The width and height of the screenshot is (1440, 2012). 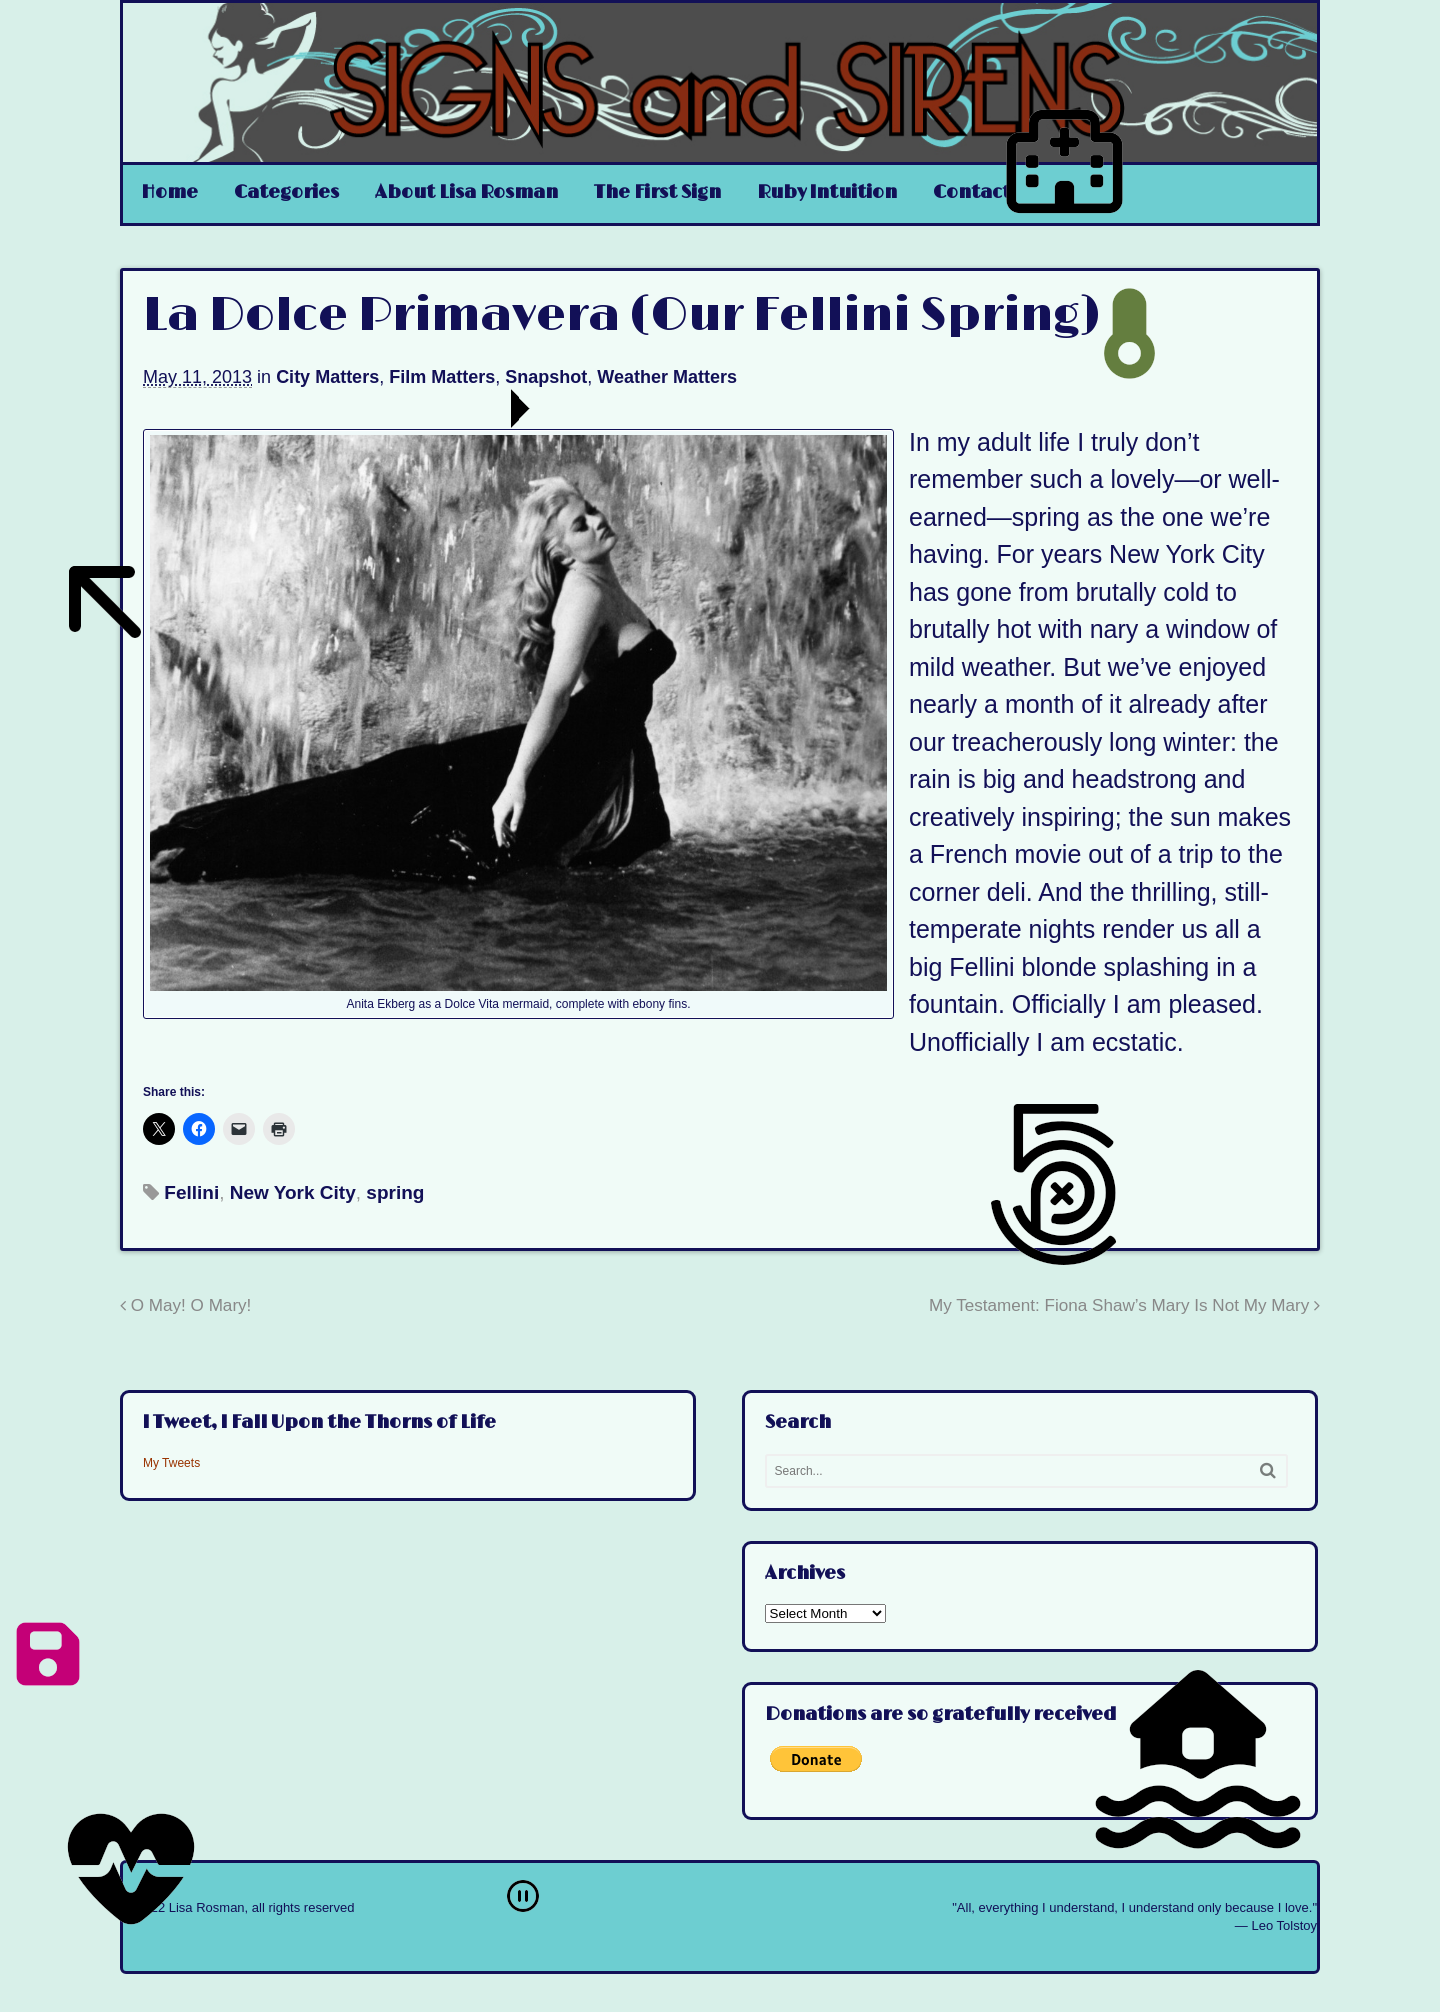 What do you see at coordinates (48, 1654) in the screenshot?
I see `save current file or document` at bounding box center [48, 1654].